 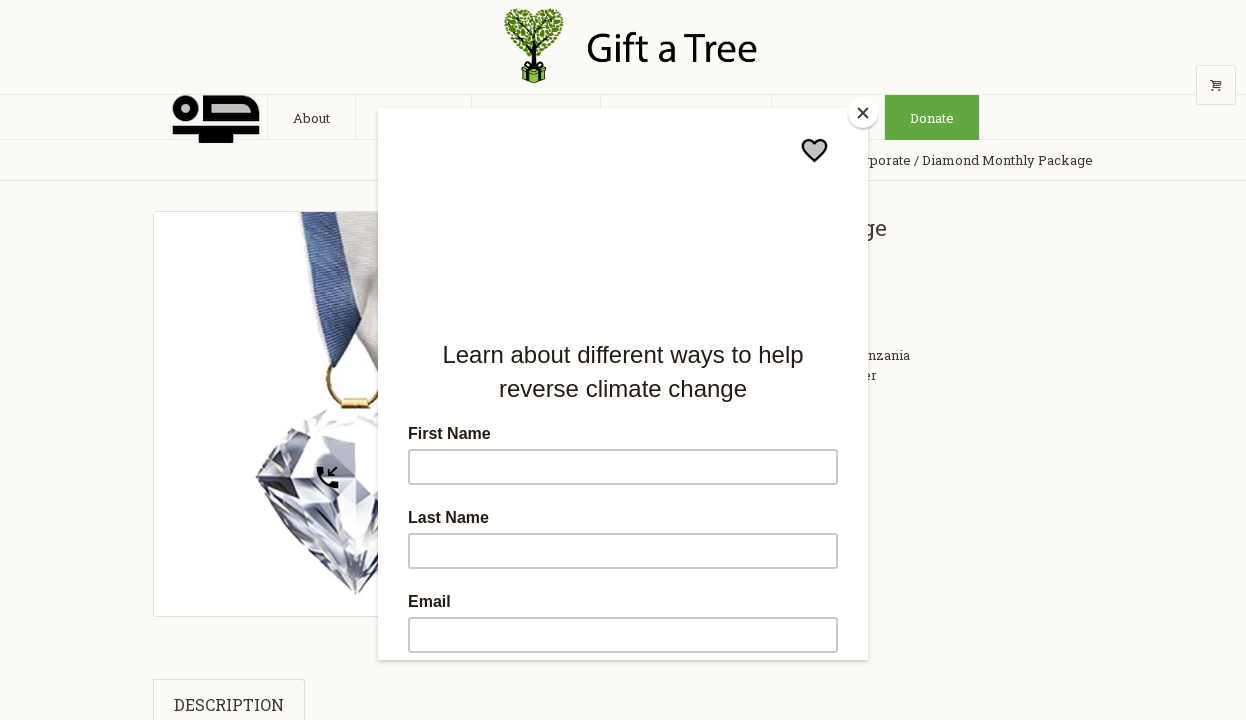 I want to click on indicates an incoming call was returned, so click(x=327, y=477).